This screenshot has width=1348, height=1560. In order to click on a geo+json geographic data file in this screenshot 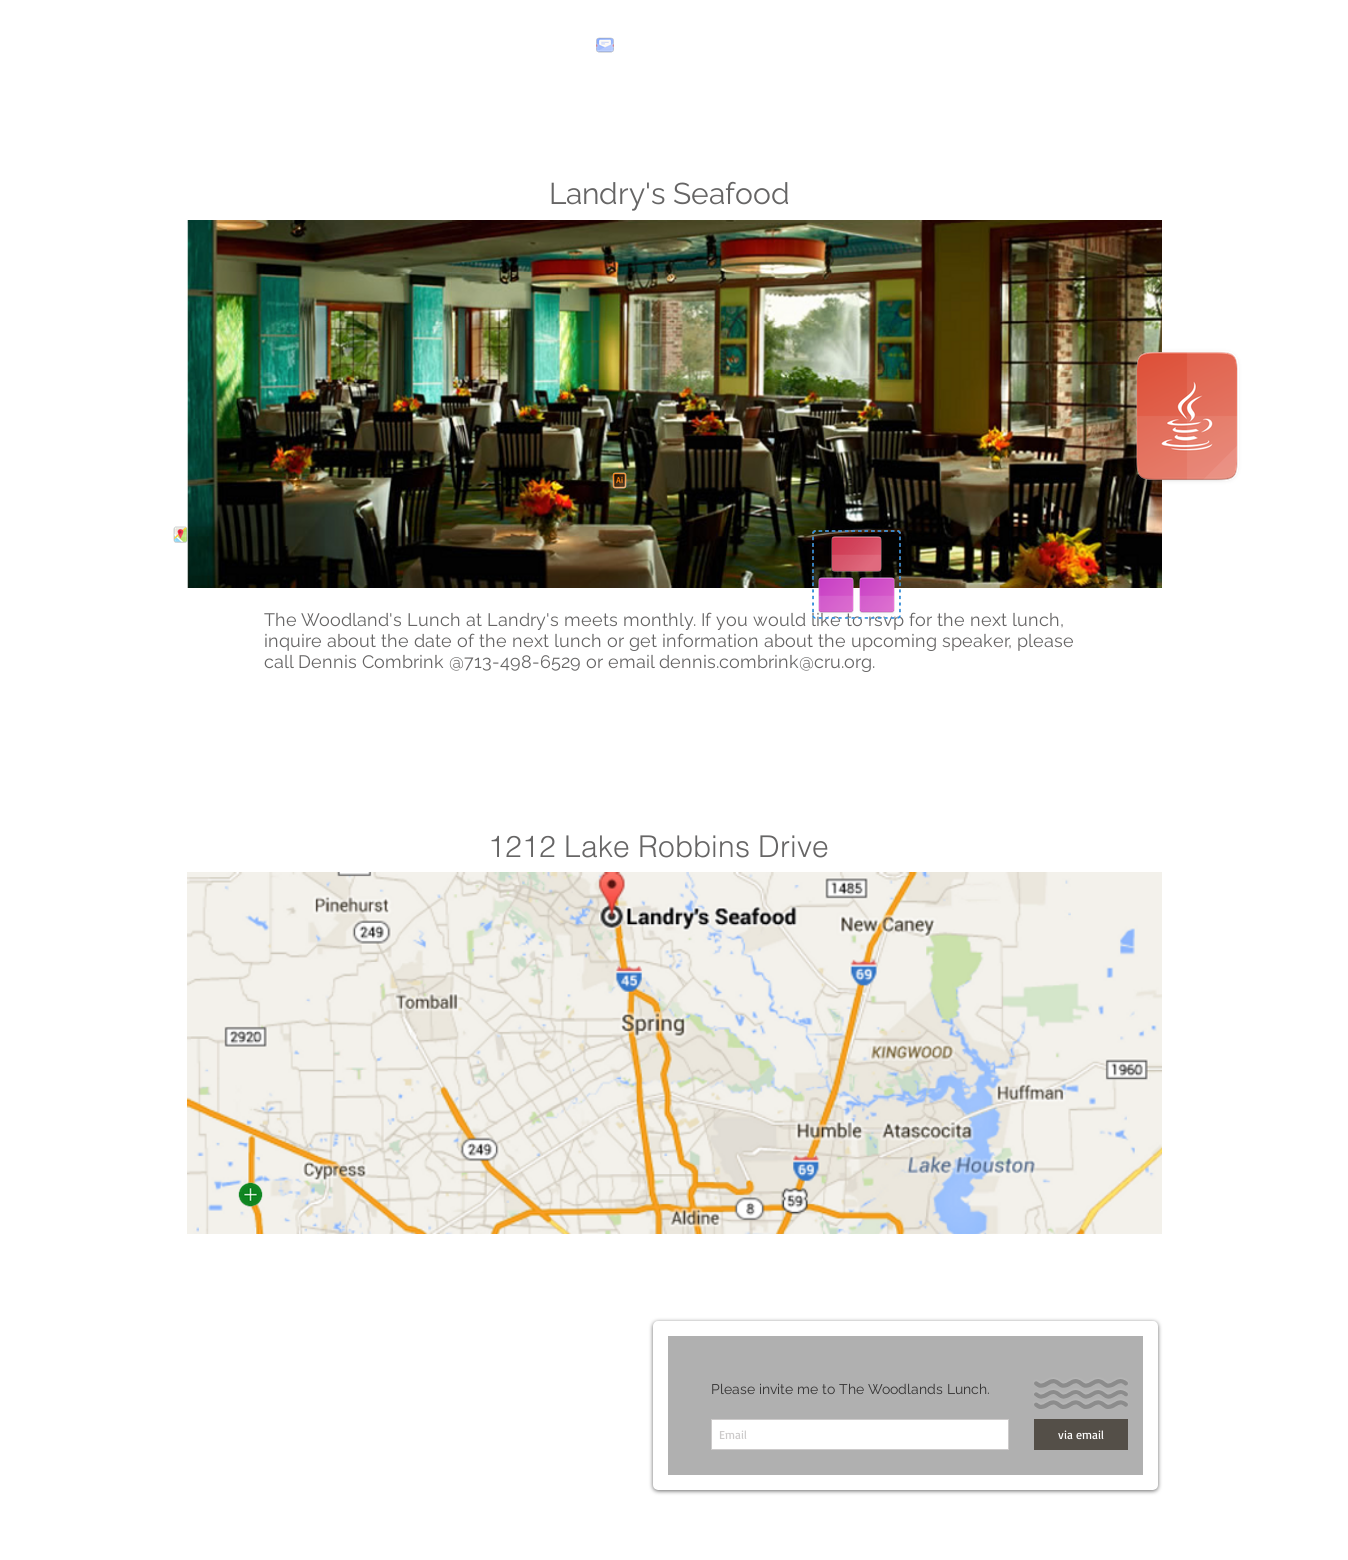, I will do `click(180, 534)`.